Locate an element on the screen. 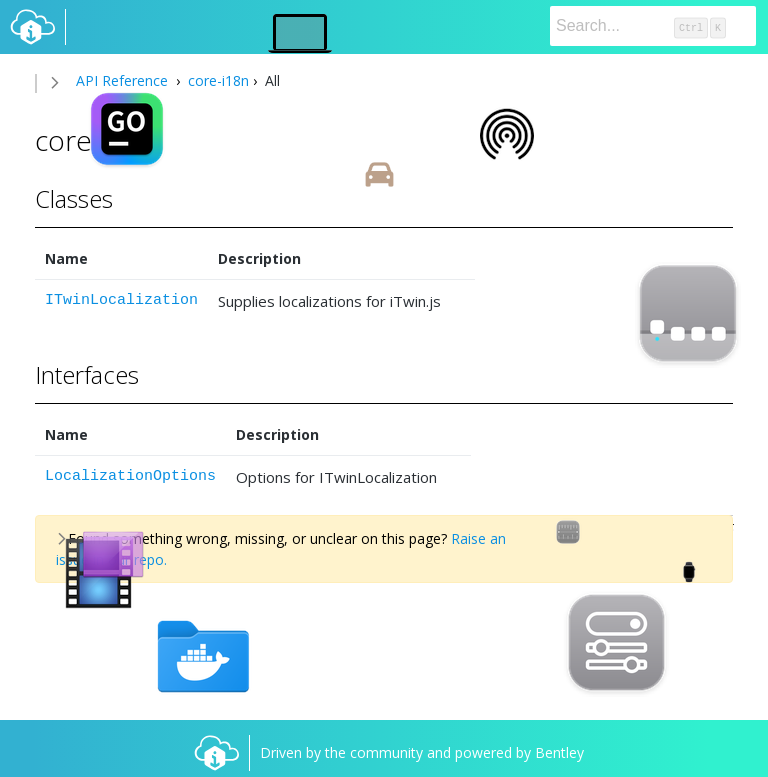 The width and height of the screenshot is (768, 777). open the Measure app is located at coordinates (568, 532).